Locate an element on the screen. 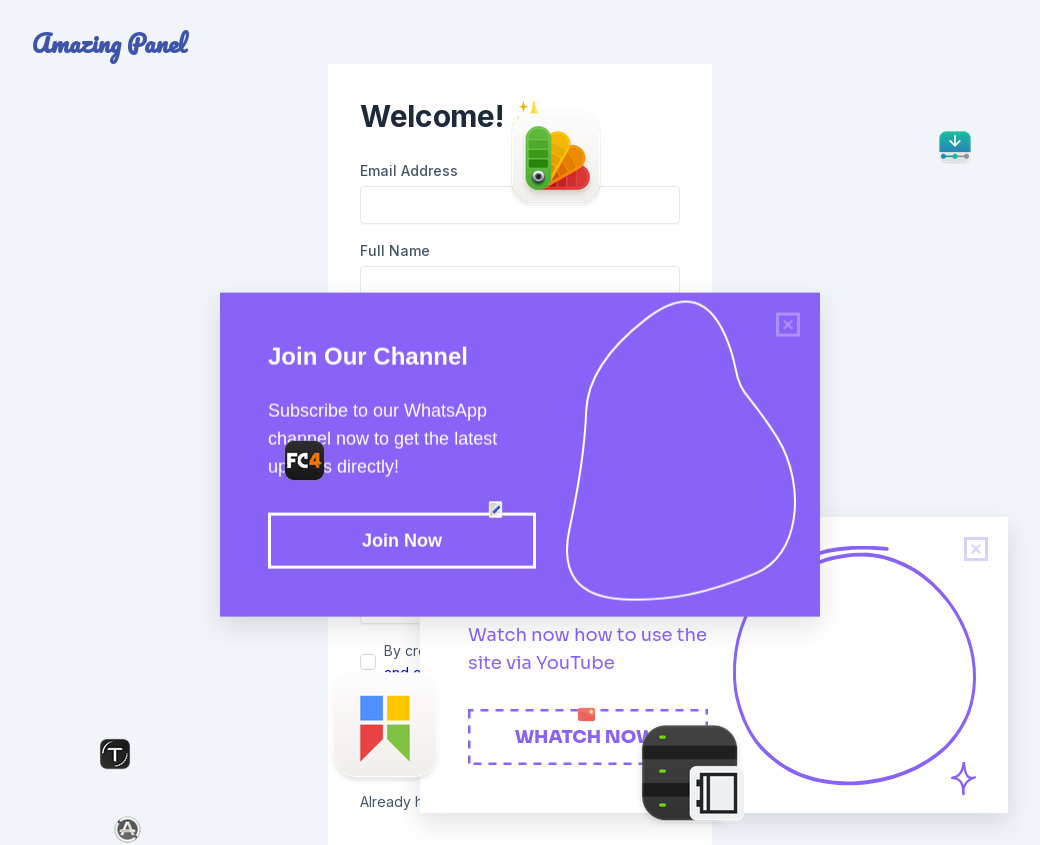 This screenshot has width=1040, height=845. open the text editor application is located at coordinates (495, 509).